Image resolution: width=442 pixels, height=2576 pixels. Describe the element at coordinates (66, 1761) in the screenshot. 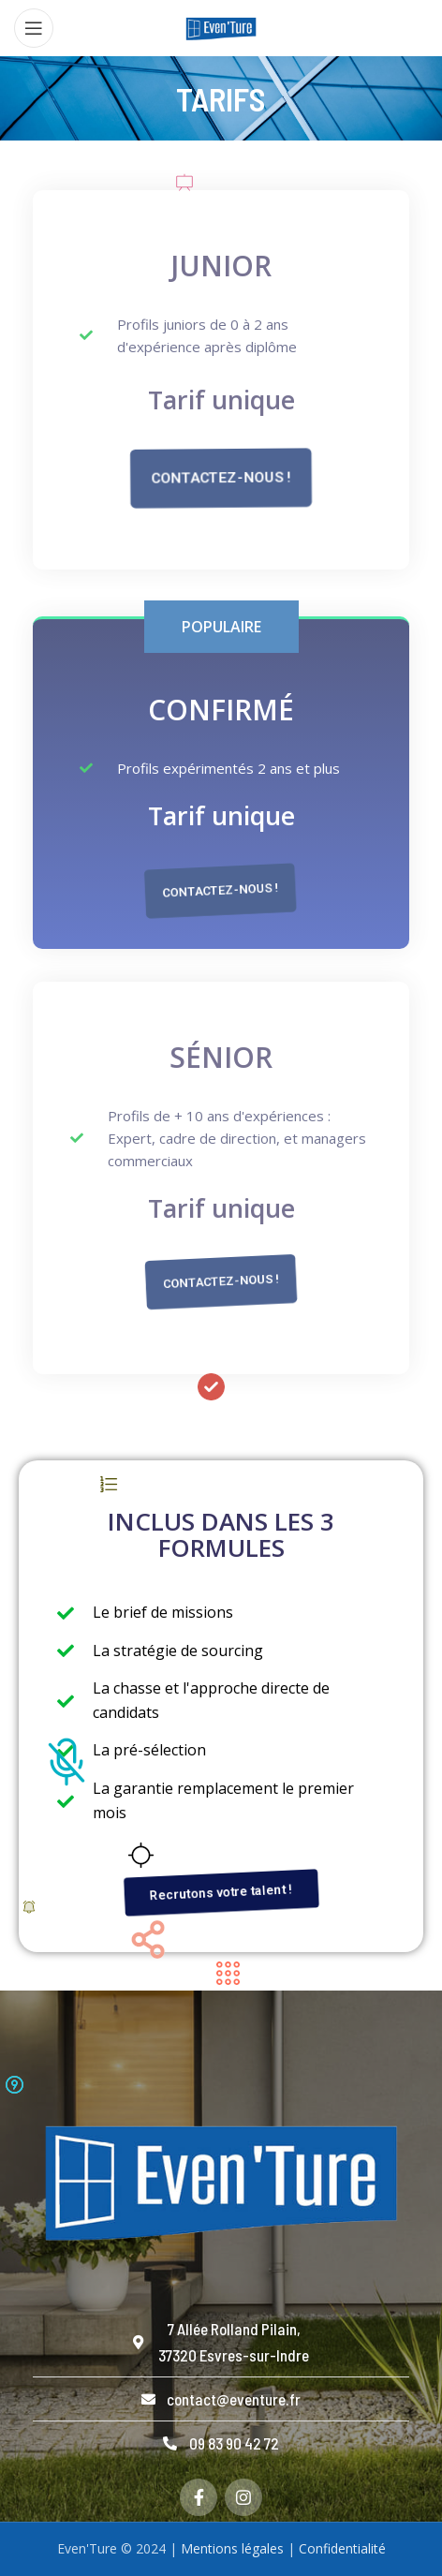

I see `mute your microphone` at that location.